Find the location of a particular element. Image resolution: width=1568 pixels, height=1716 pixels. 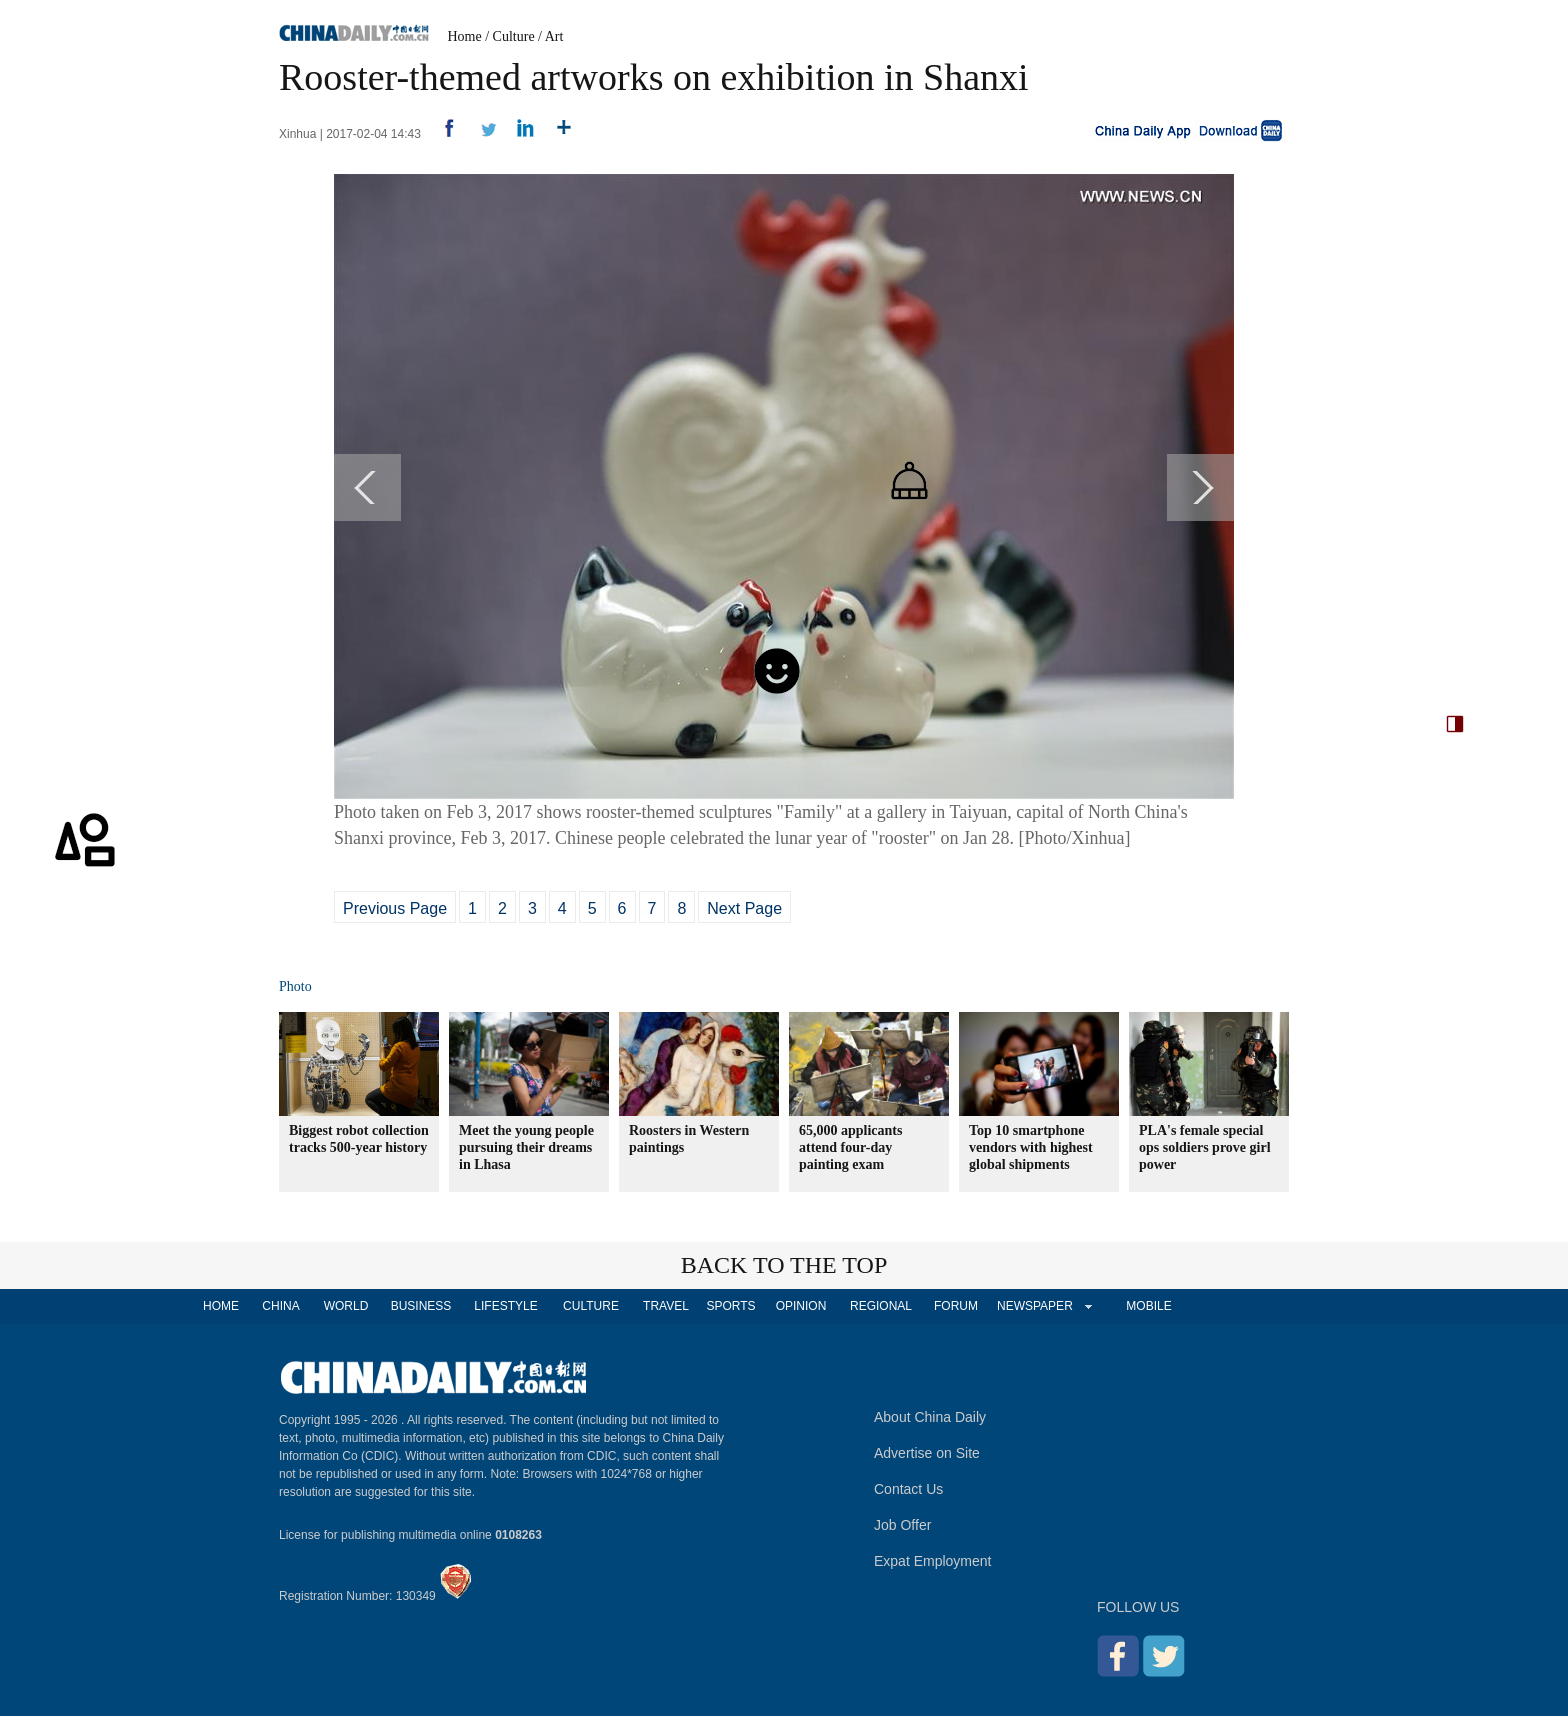

add an emoji or reaction is located at coordinates (777, 671).